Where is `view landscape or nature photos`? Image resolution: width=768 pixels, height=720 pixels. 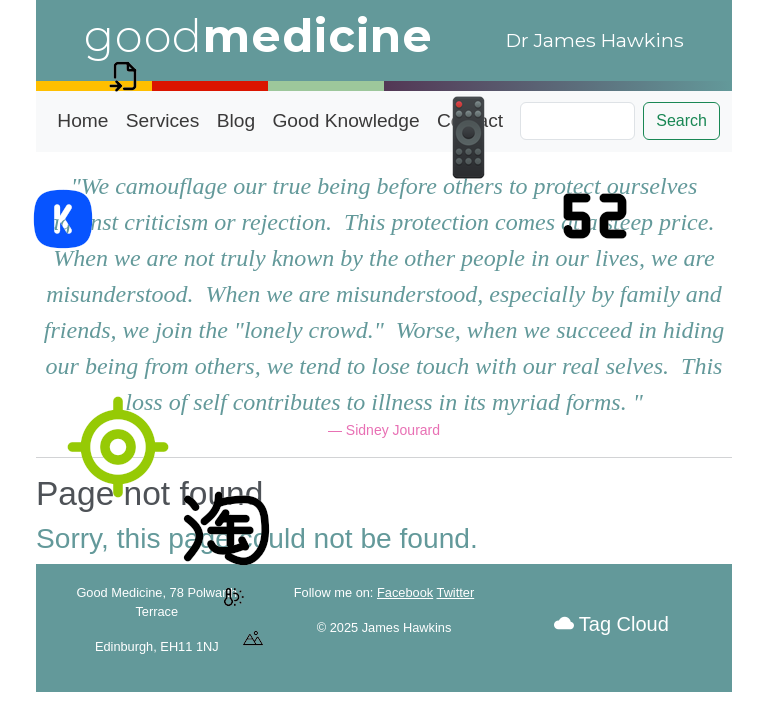
view landscape or nature photos is located at coordinates (253, 639).